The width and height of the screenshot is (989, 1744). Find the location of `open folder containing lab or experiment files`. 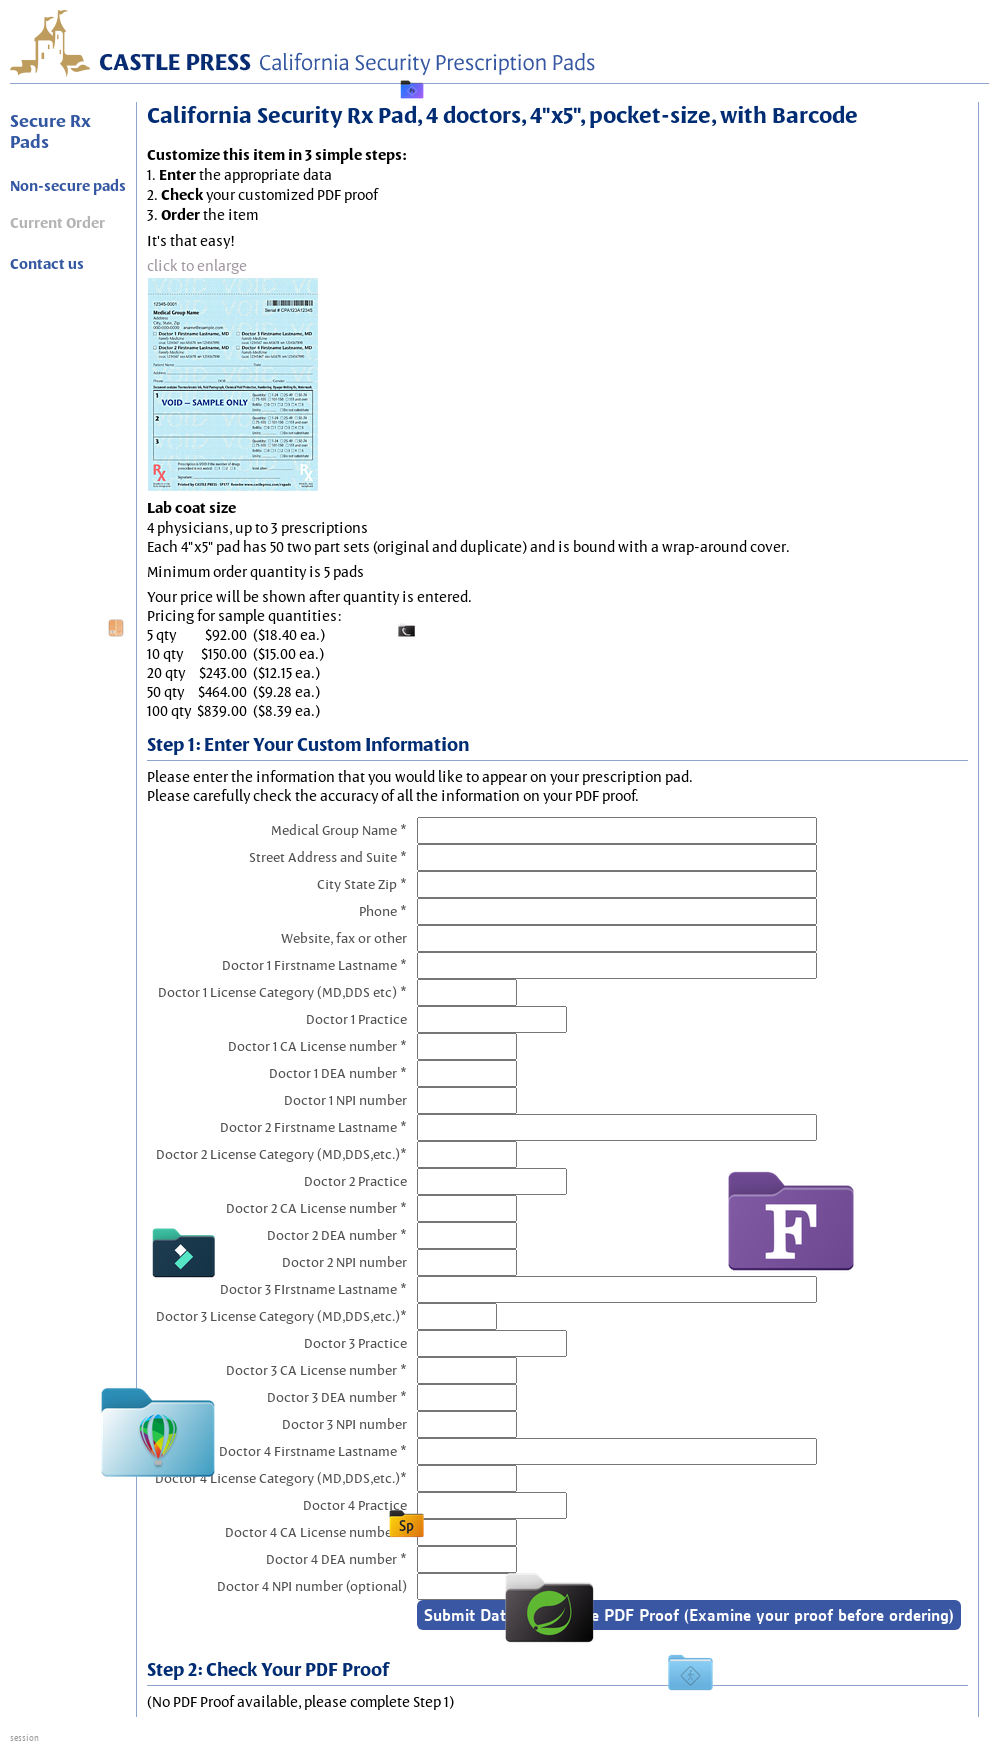

open folder containing lab or experiment files is located at coordinates (406, 630).